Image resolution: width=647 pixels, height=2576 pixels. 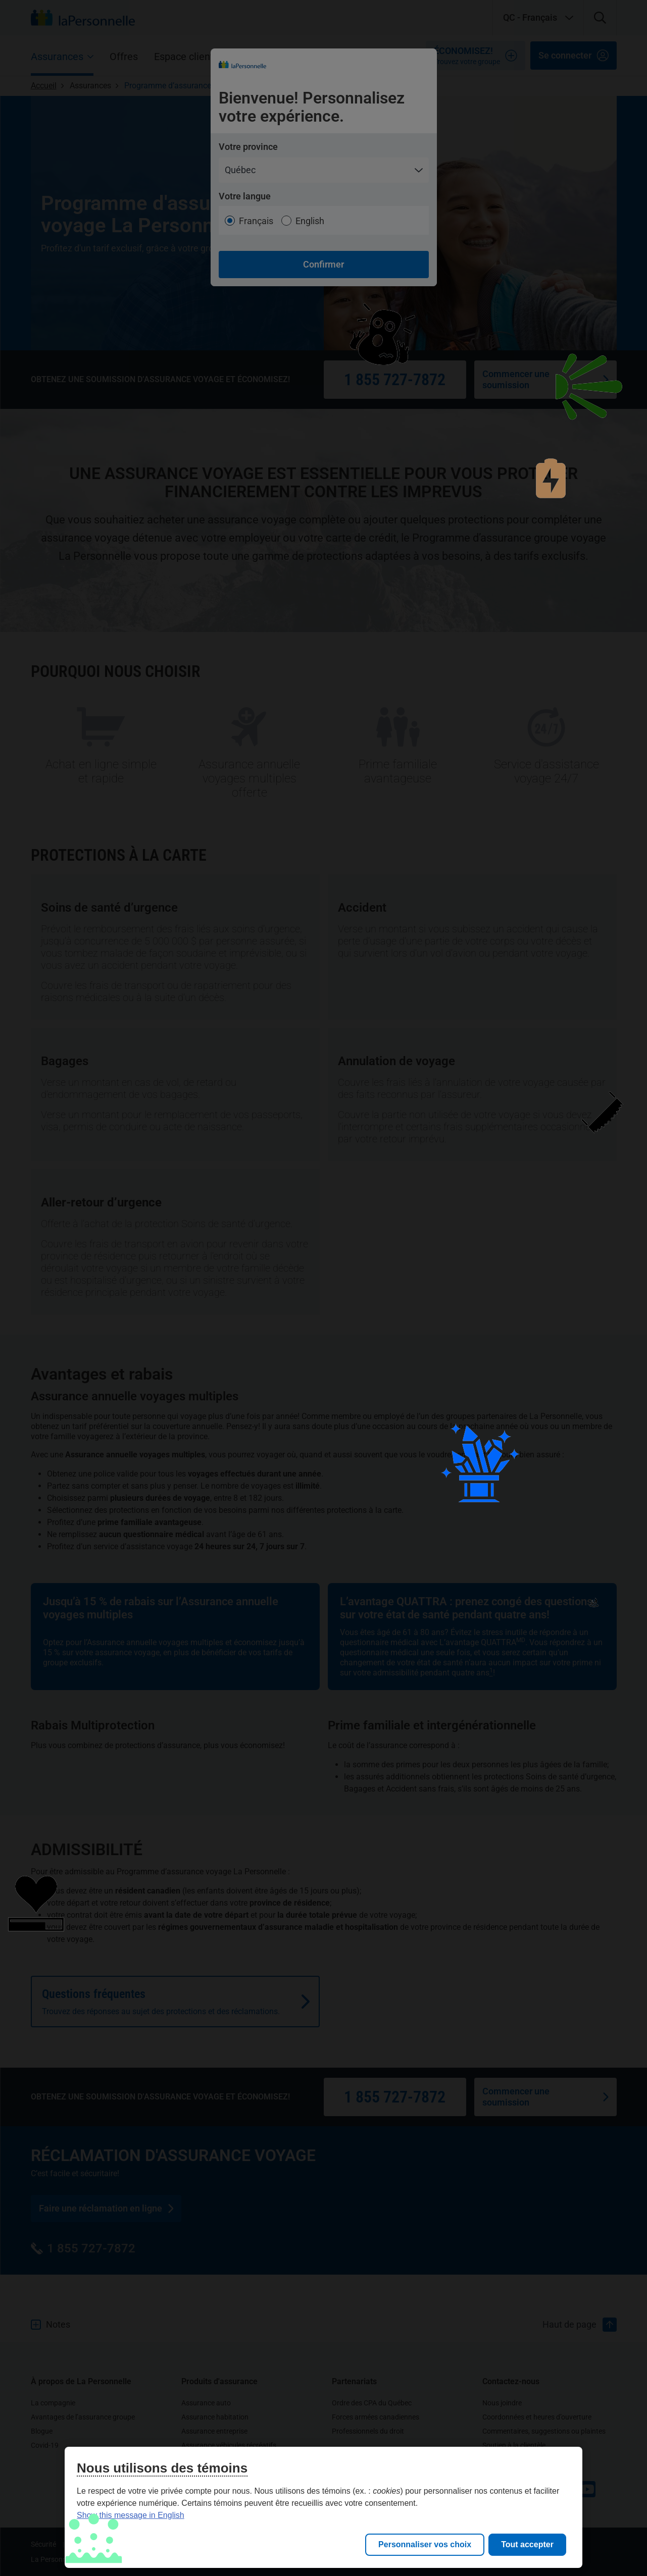 I want to click on indicates a splash effect or impact animation, so click(x=589, y=387).